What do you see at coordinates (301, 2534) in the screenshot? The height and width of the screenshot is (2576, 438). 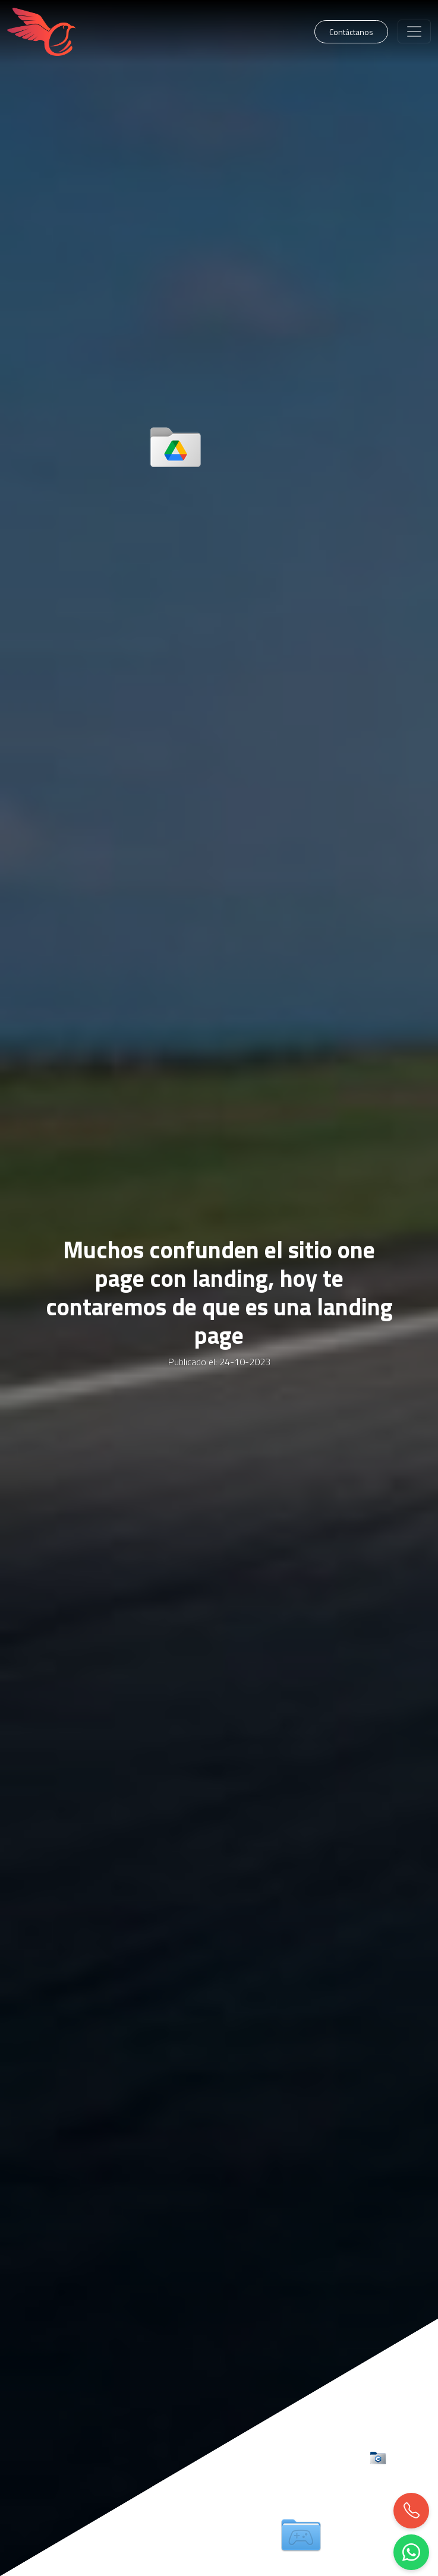 I see `open your games folder` at bounding box center [301, 2534].